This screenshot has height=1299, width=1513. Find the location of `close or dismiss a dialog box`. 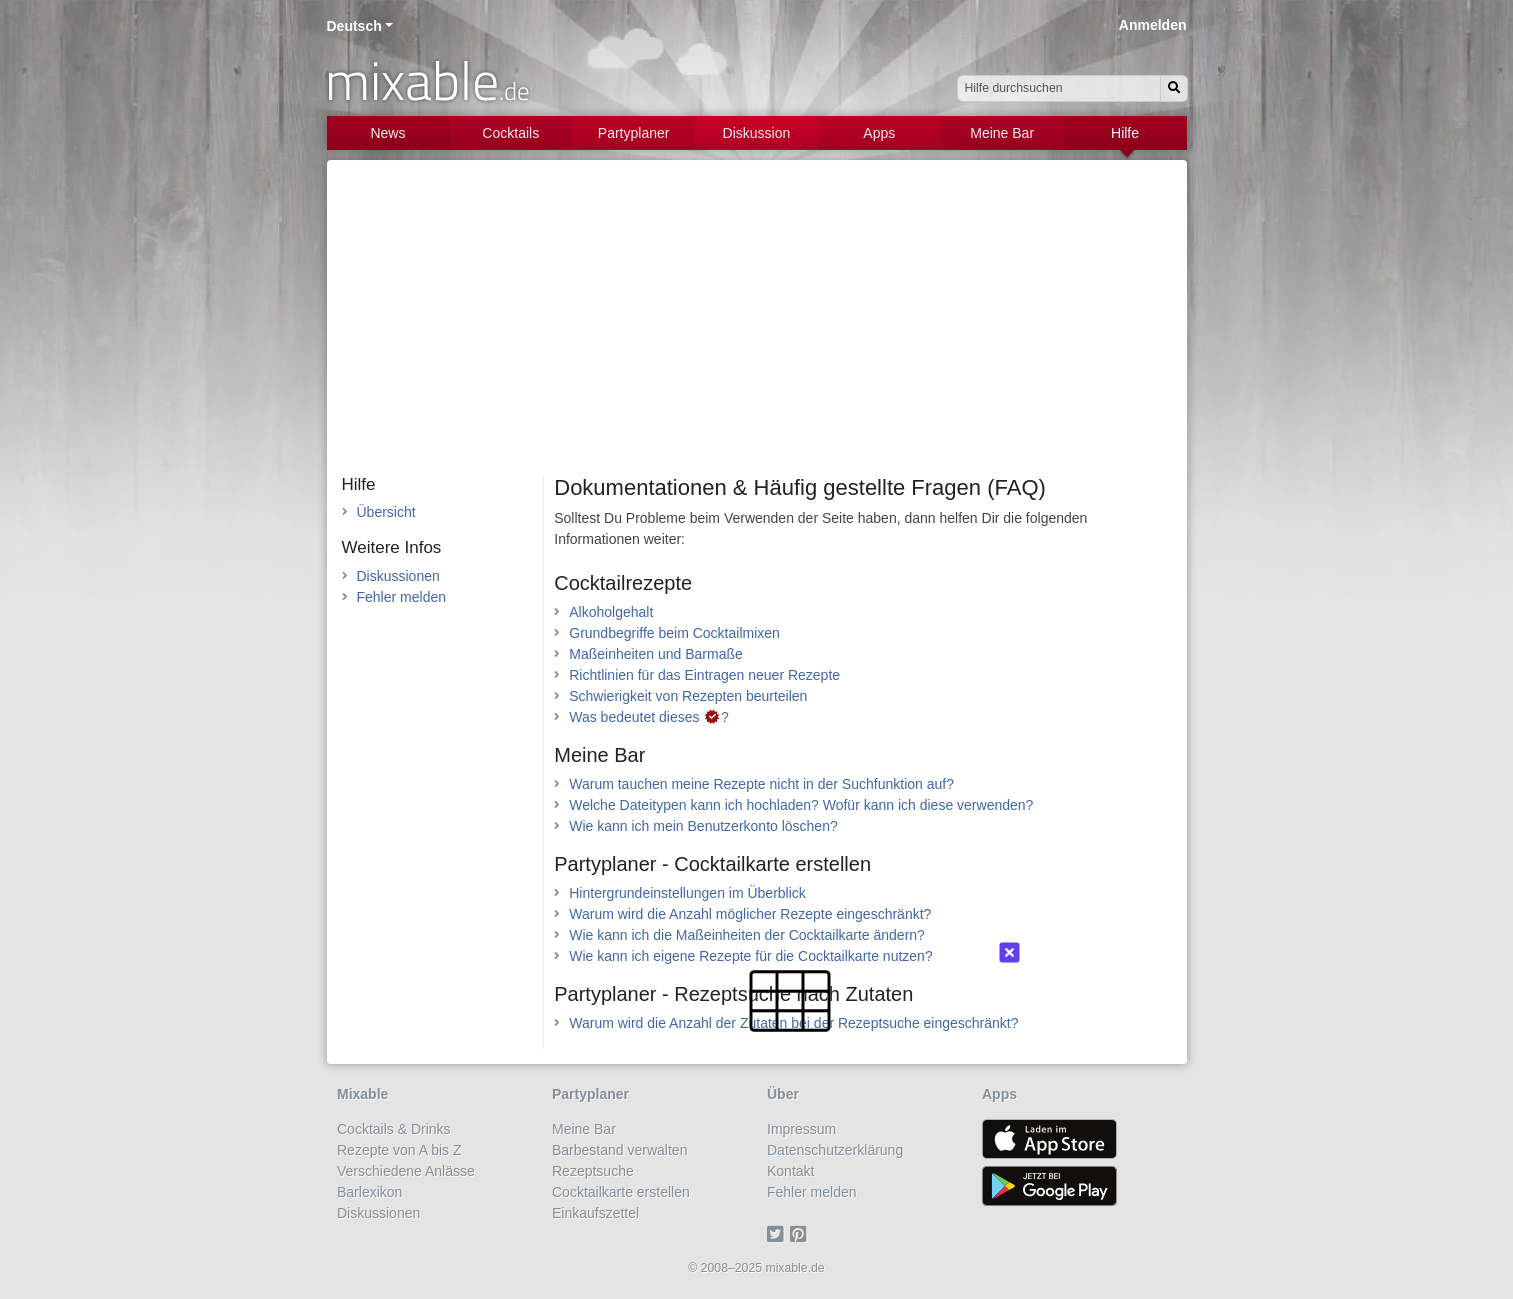

close or dismiss a dialog box is located at coordinates (1009, 952).